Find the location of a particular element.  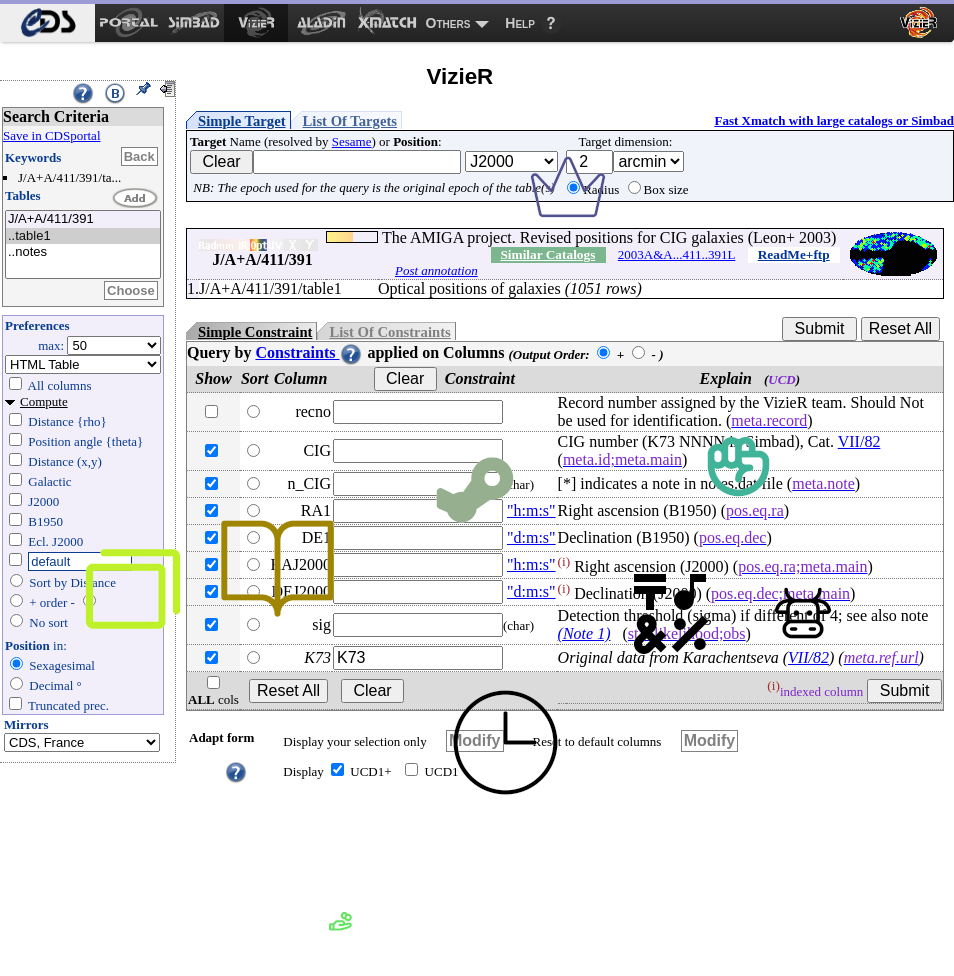

open Steam gaming platform is located at coordinates (475, 488).